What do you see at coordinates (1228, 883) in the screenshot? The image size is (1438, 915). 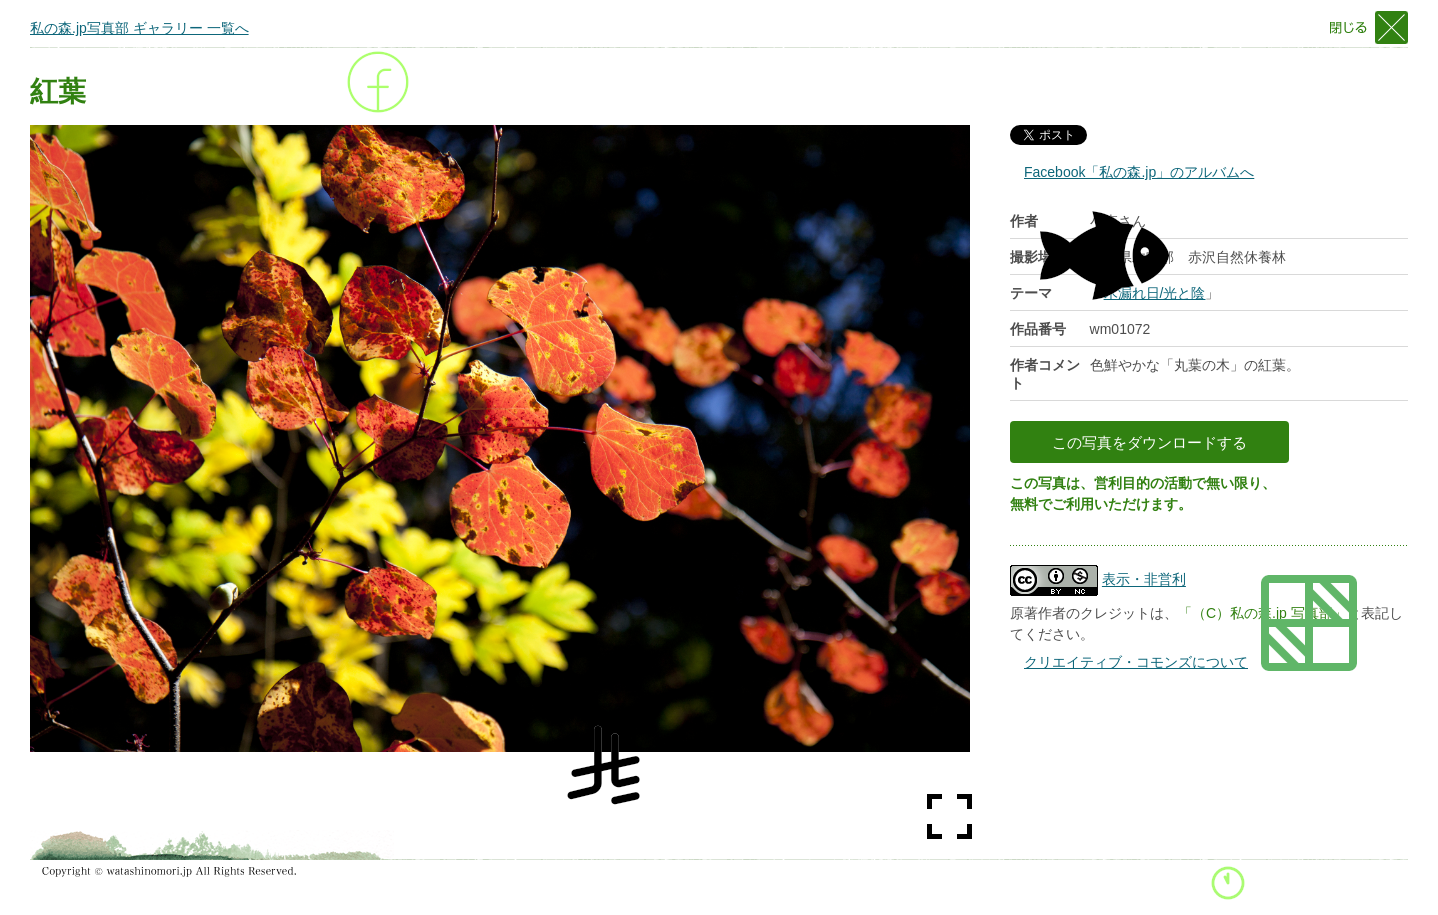 I see `indicates 11 o'clock time` at bounding box center [1228, 883].